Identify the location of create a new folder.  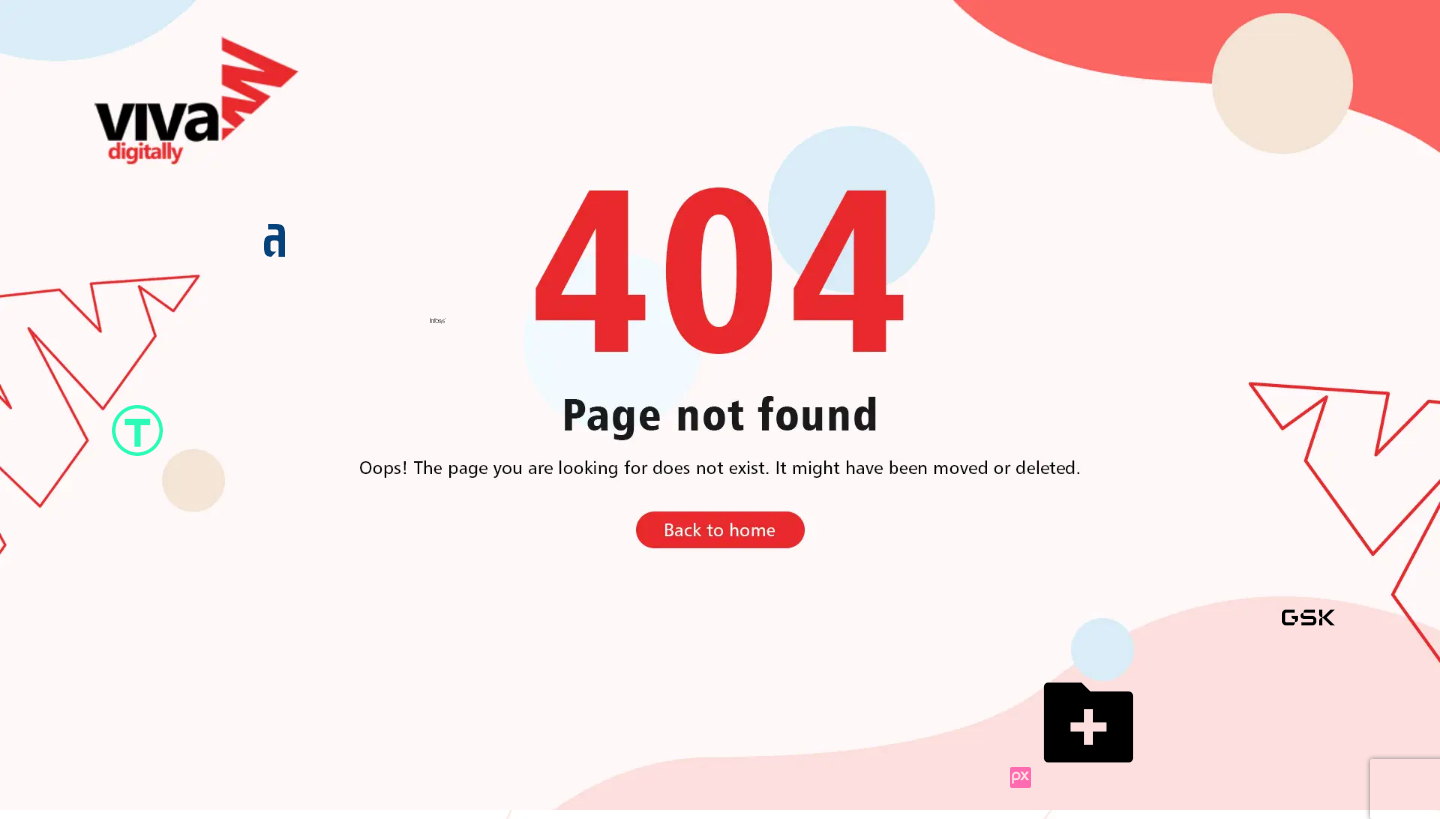
(1088, 722).